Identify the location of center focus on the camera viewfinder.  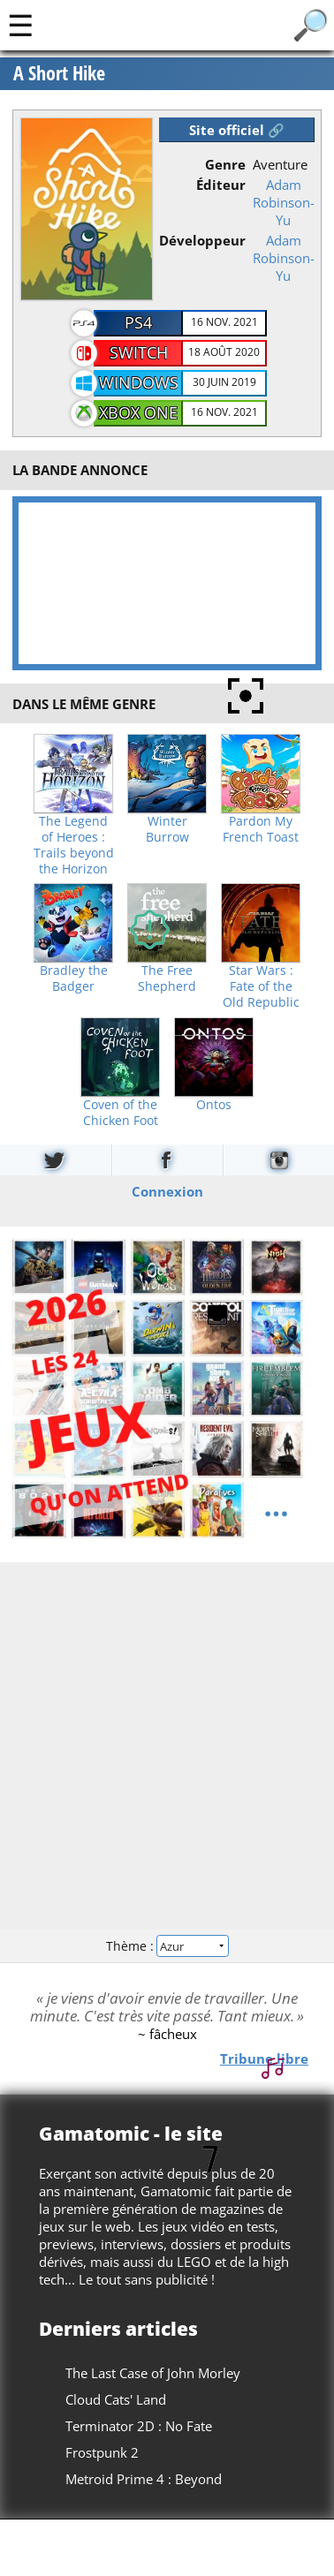
(246, 696).